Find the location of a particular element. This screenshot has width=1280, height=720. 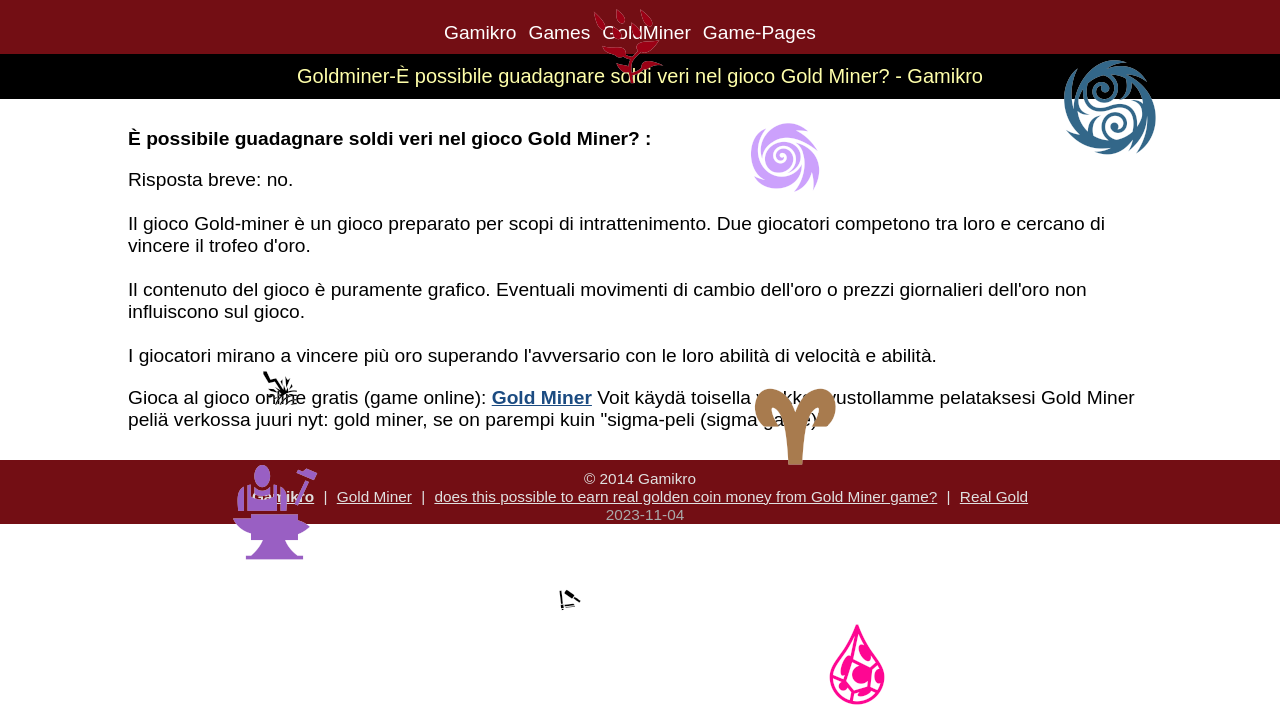

activate typhoon or wind-based ability is located at coordinates (1110, 106).